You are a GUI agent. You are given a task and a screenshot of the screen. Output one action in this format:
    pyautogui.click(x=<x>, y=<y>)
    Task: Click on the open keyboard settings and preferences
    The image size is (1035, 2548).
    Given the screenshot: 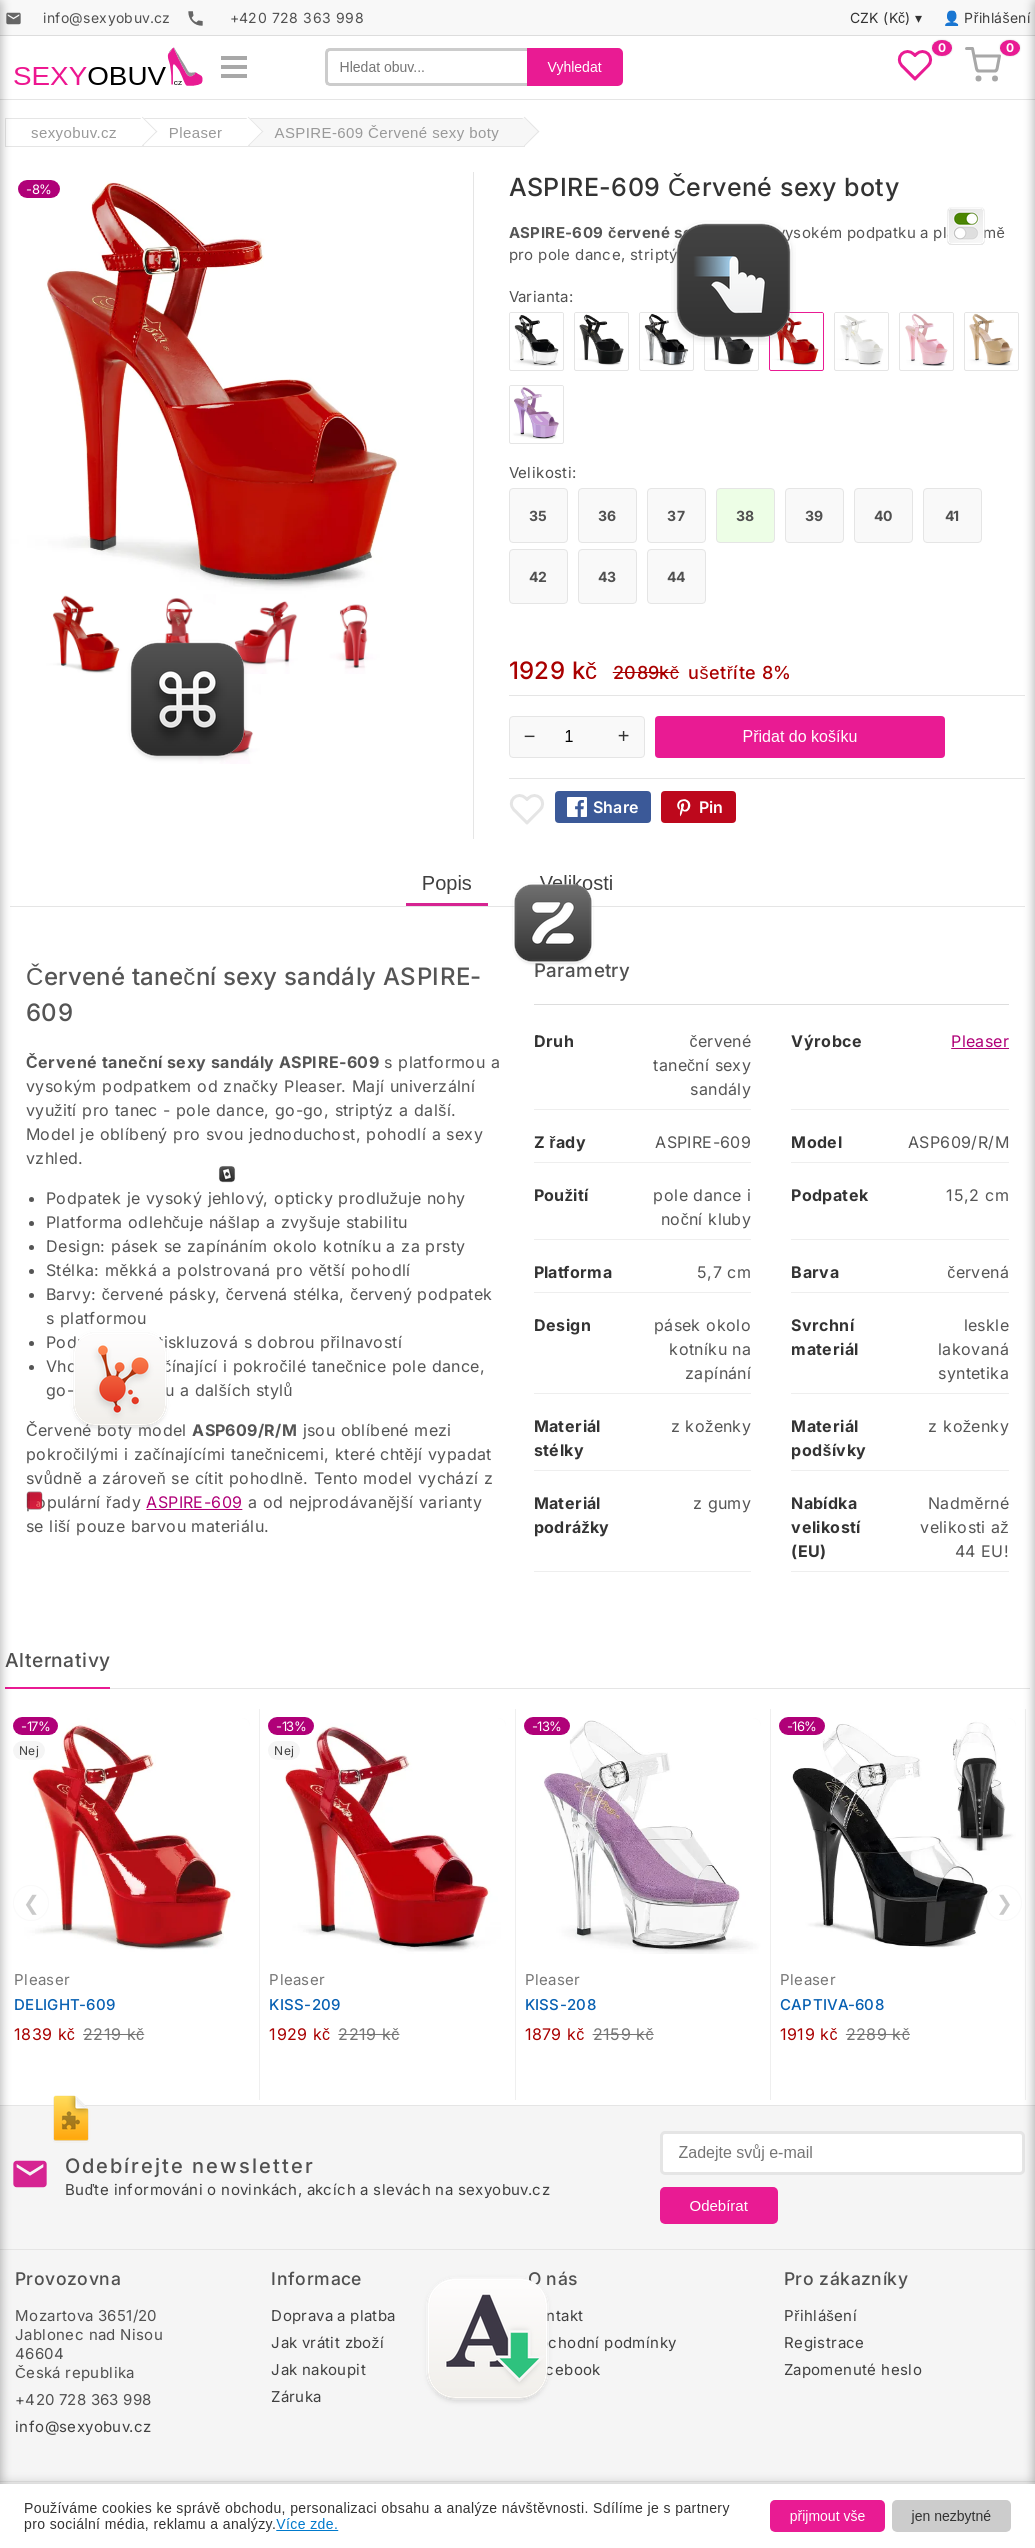 What is the action you would take?
    pyautogui.click(x=187, y=699)
    